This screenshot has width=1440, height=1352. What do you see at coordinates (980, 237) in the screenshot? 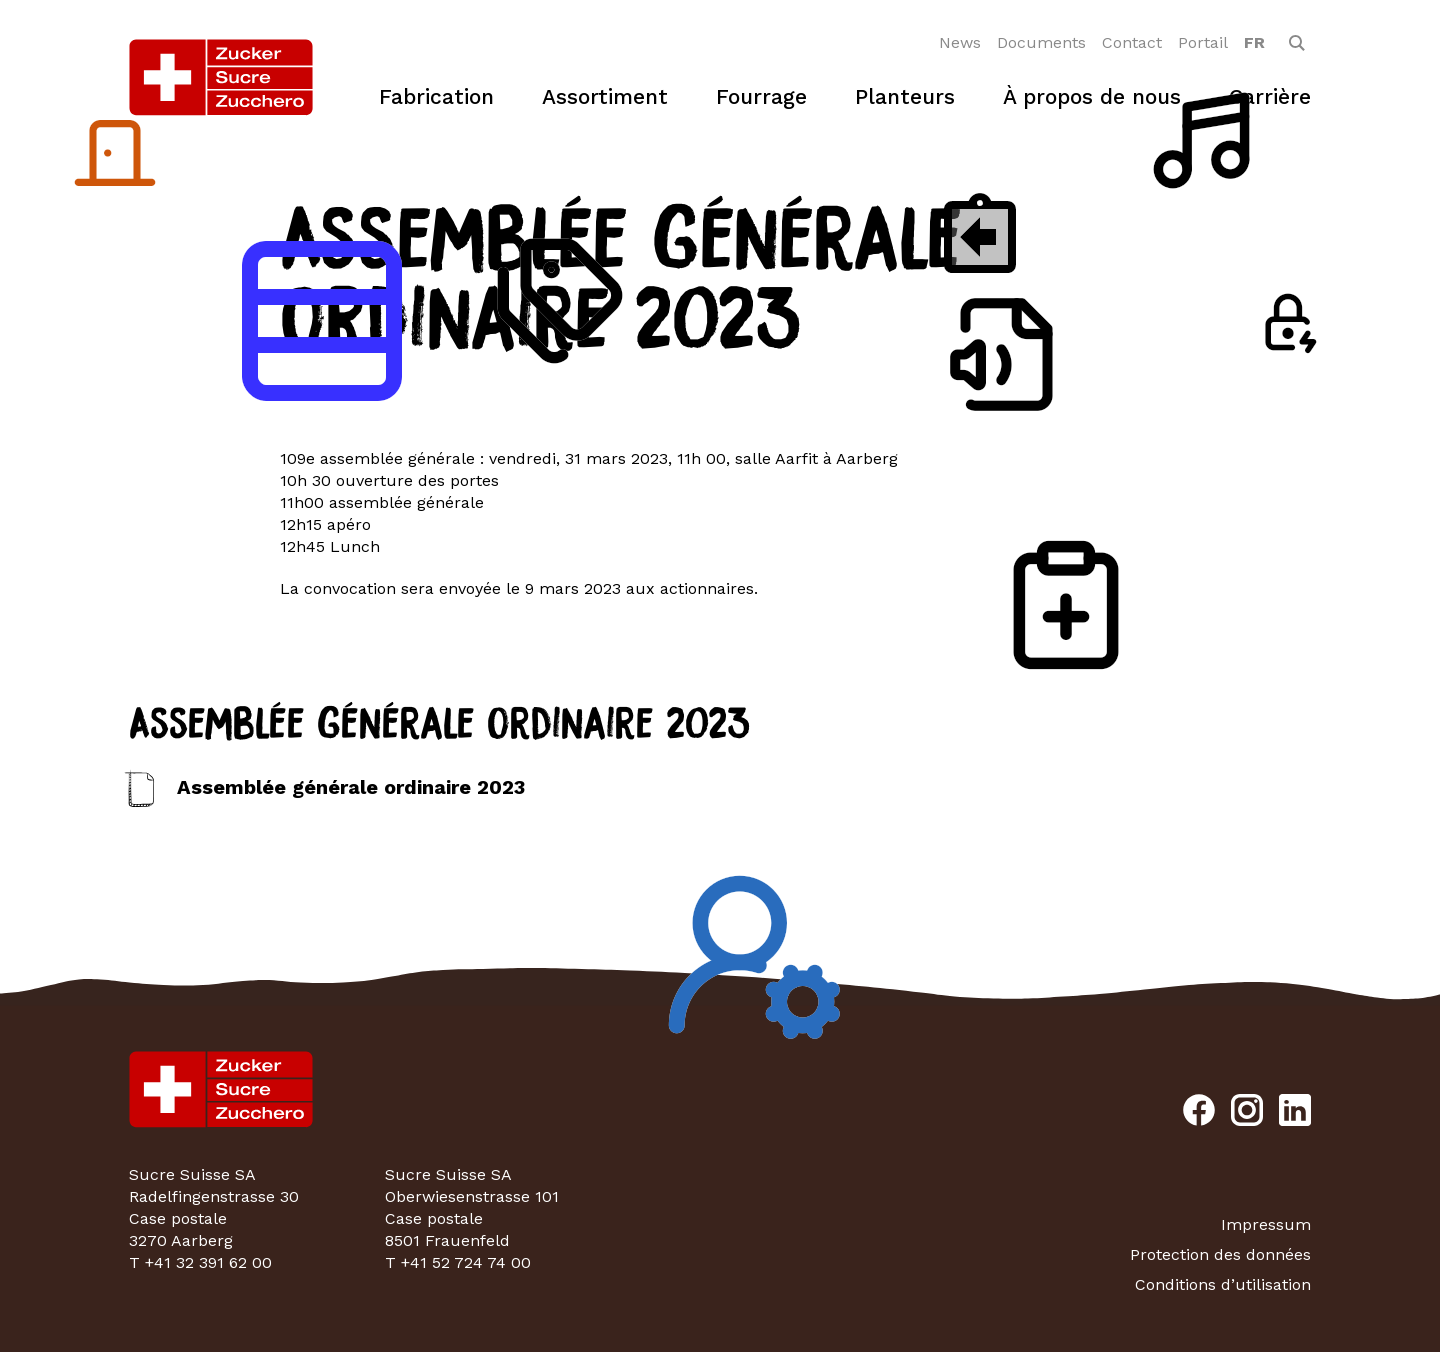
I see `return or send back an assignment` at bounding box center [980, 237].